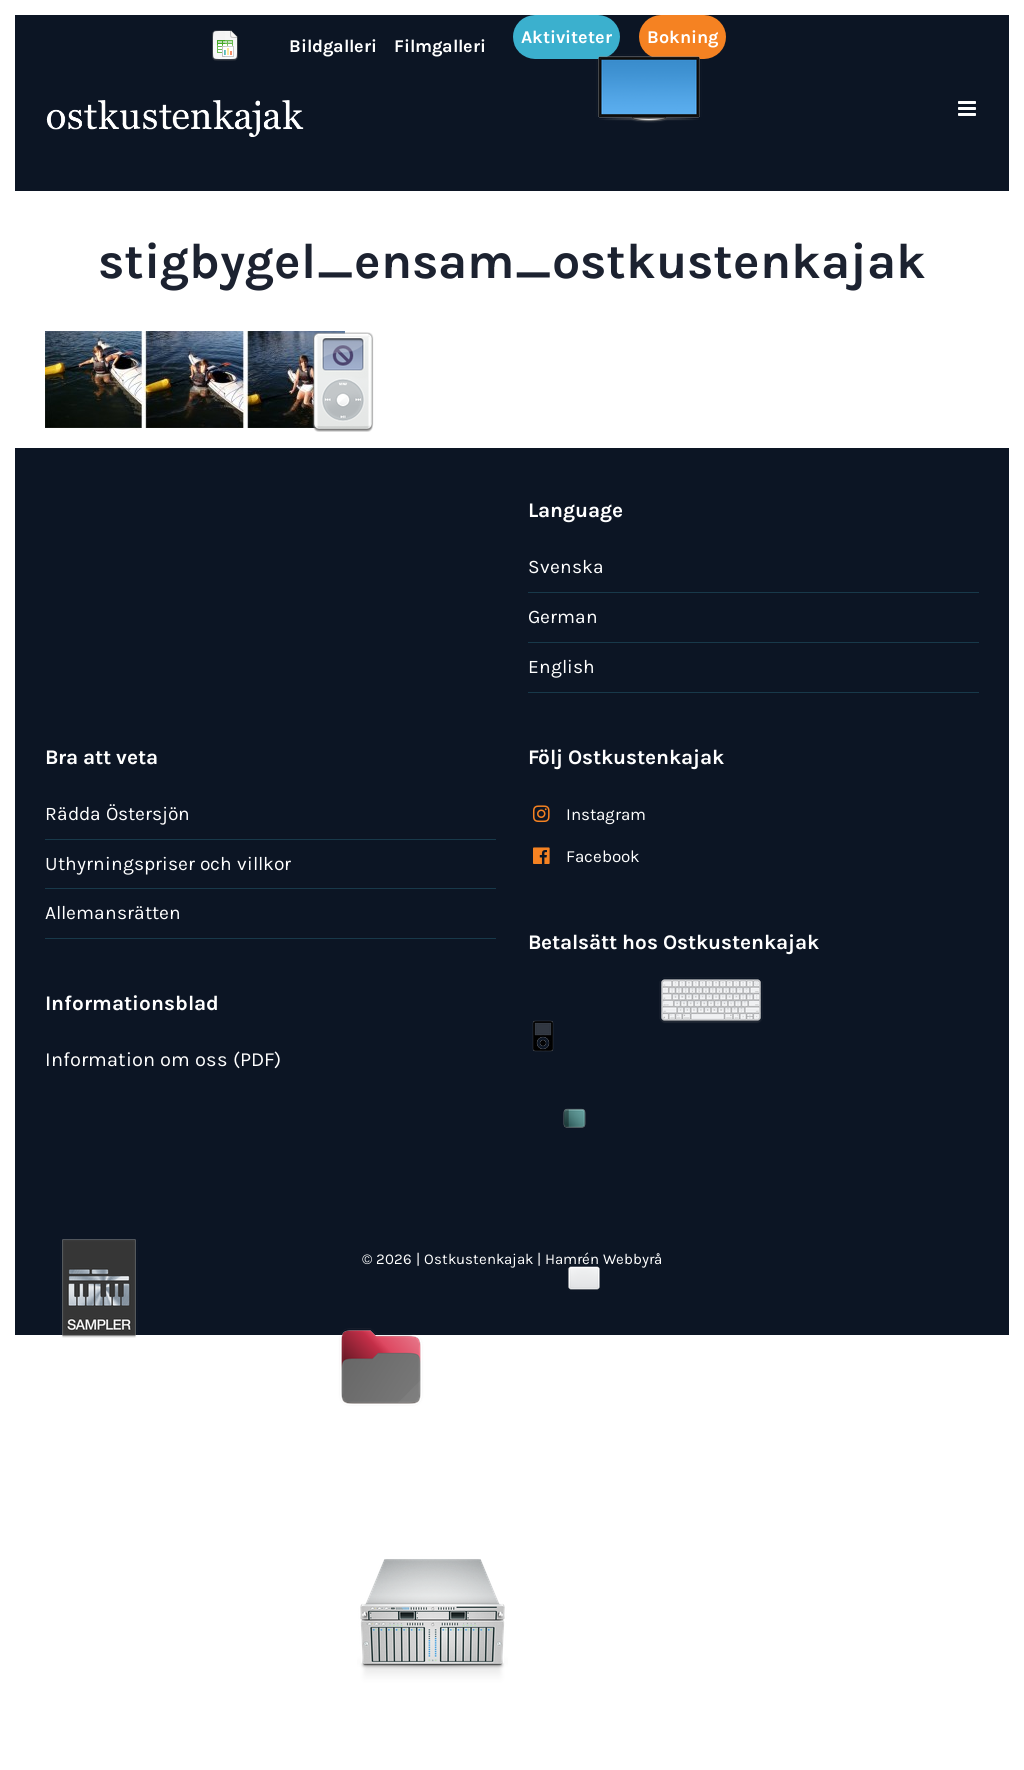  What do you see at coordinates (99, 1290) in the screenshot?
I see `open the EXS24 sampler instrument in GarageBand` at bounding box center [99, 1290].